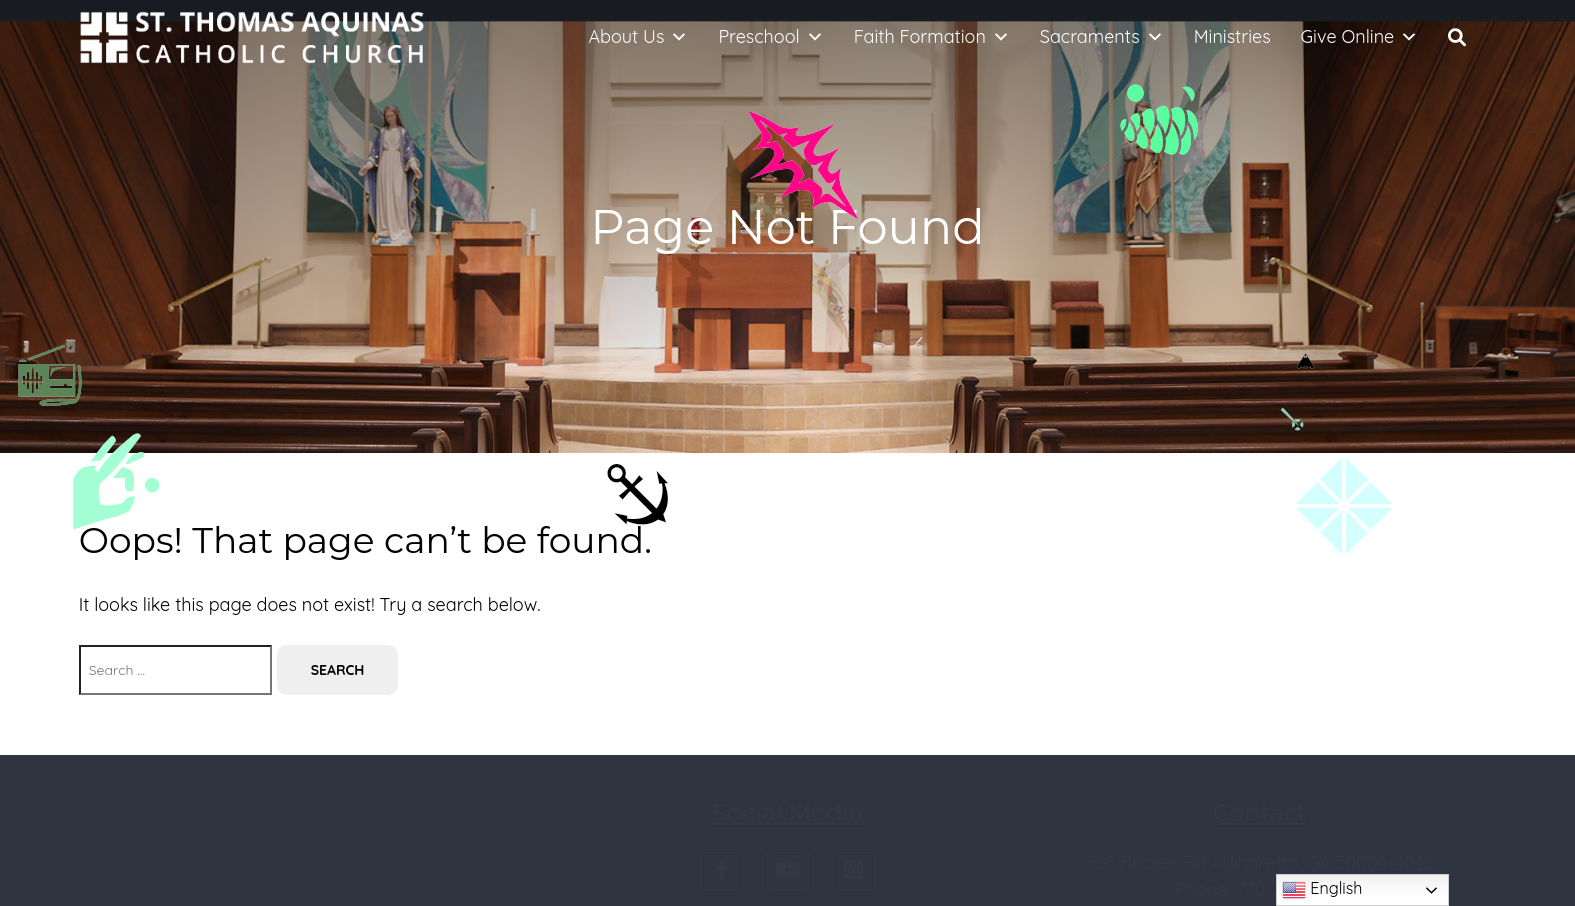 This screenshot has width=1575, height=906. What do you see at coordinates (803, 165) in the screenshot?
I see `indicates damage or injury status in a game` at bounding box center [803, 165].